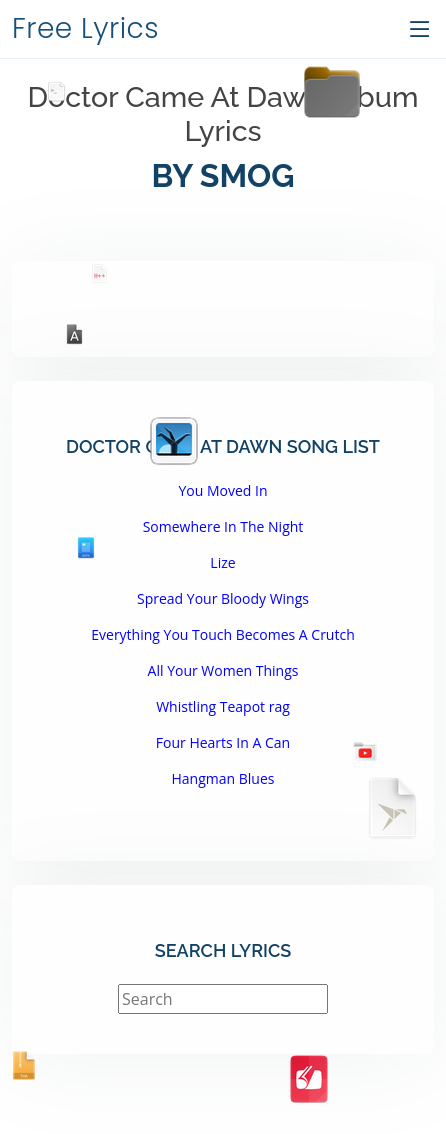  What do you see at coordinates (392, 808) in the screenshot?
I see `snap package file type indicator` at bounding box center [392, 808].